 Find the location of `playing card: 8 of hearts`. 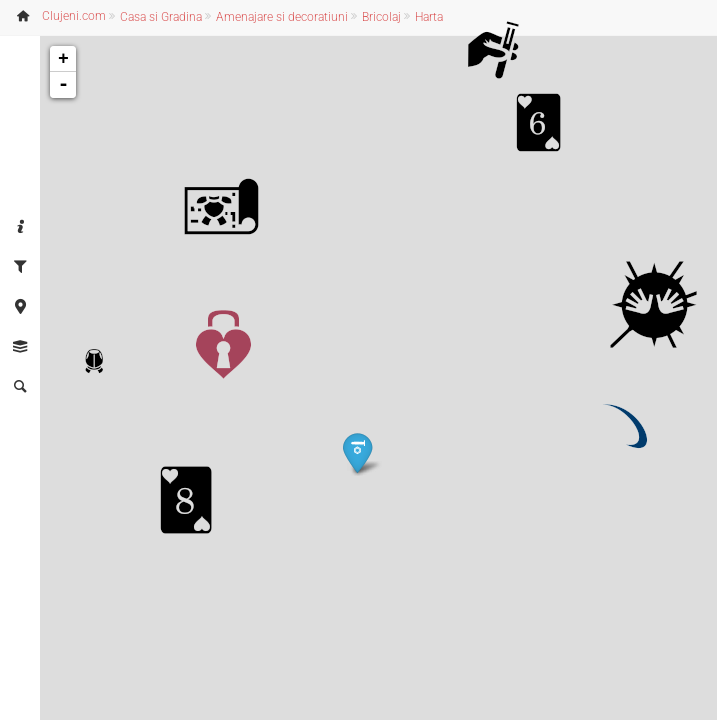

playing card: 8 of hearts is located at coordinates (186, 500).